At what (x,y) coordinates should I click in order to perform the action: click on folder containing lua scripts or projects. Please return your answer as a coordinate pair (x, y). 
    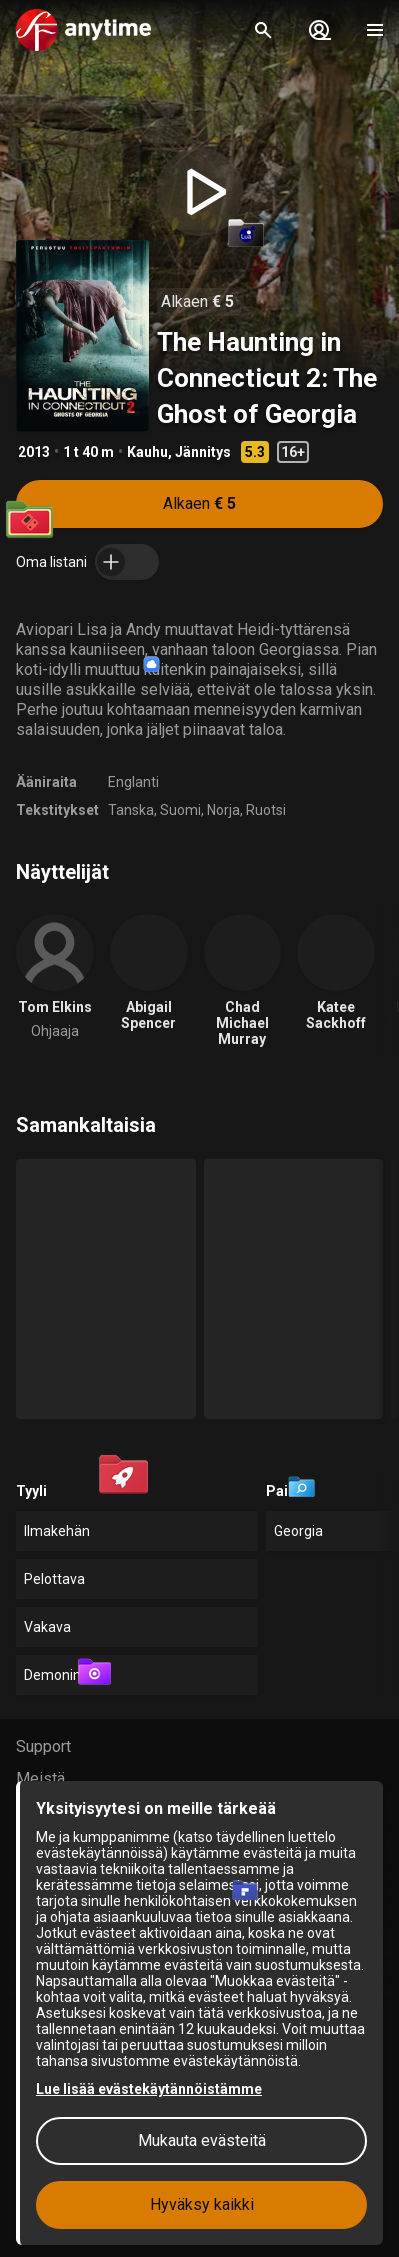
    Looking at the image, I should click on (246, 234).